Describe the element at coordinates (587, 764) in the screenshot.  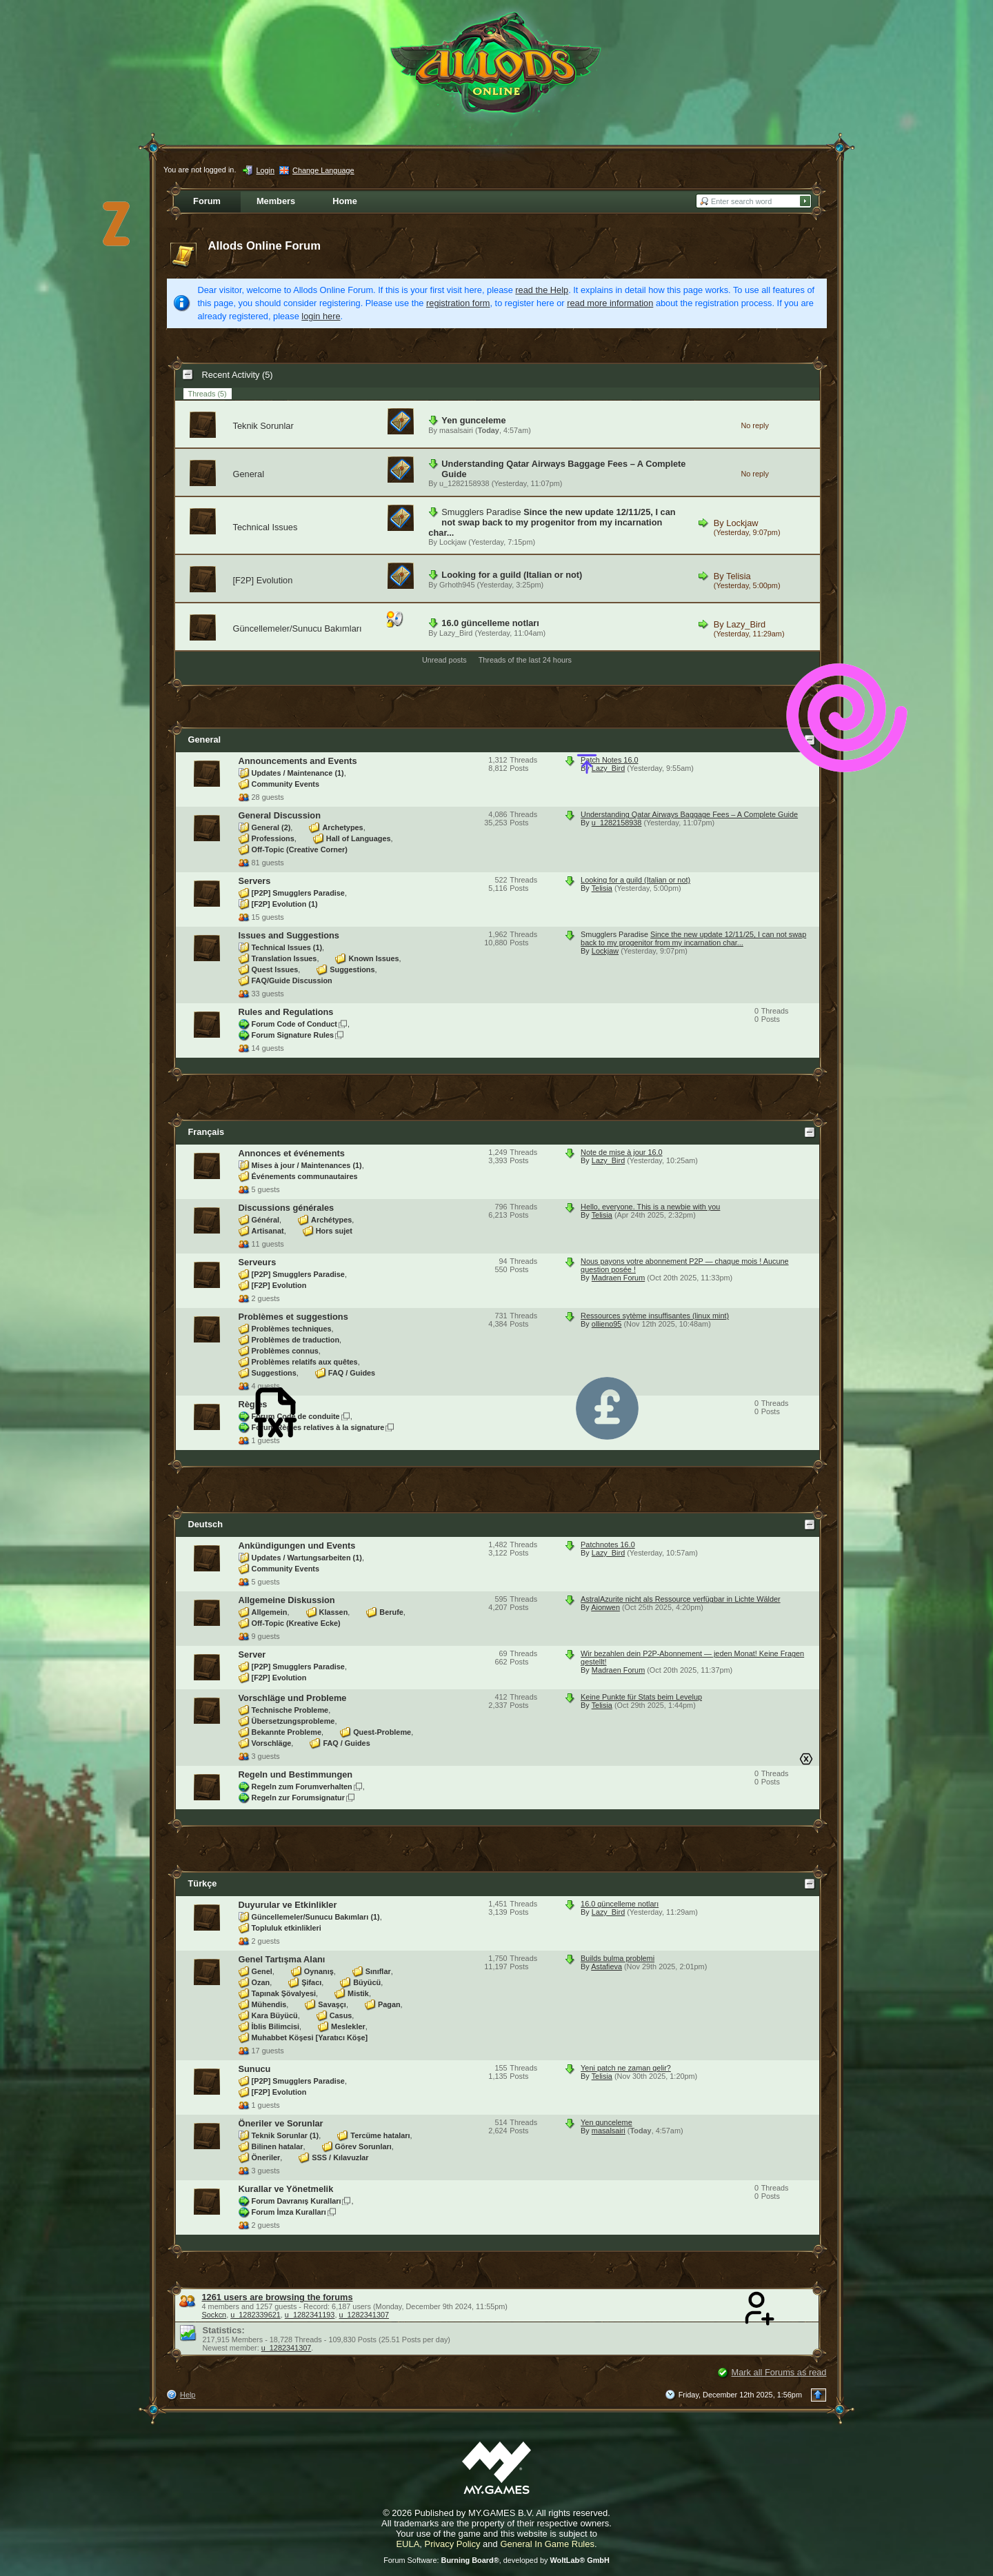
I see `scroll to top of page` at that location.